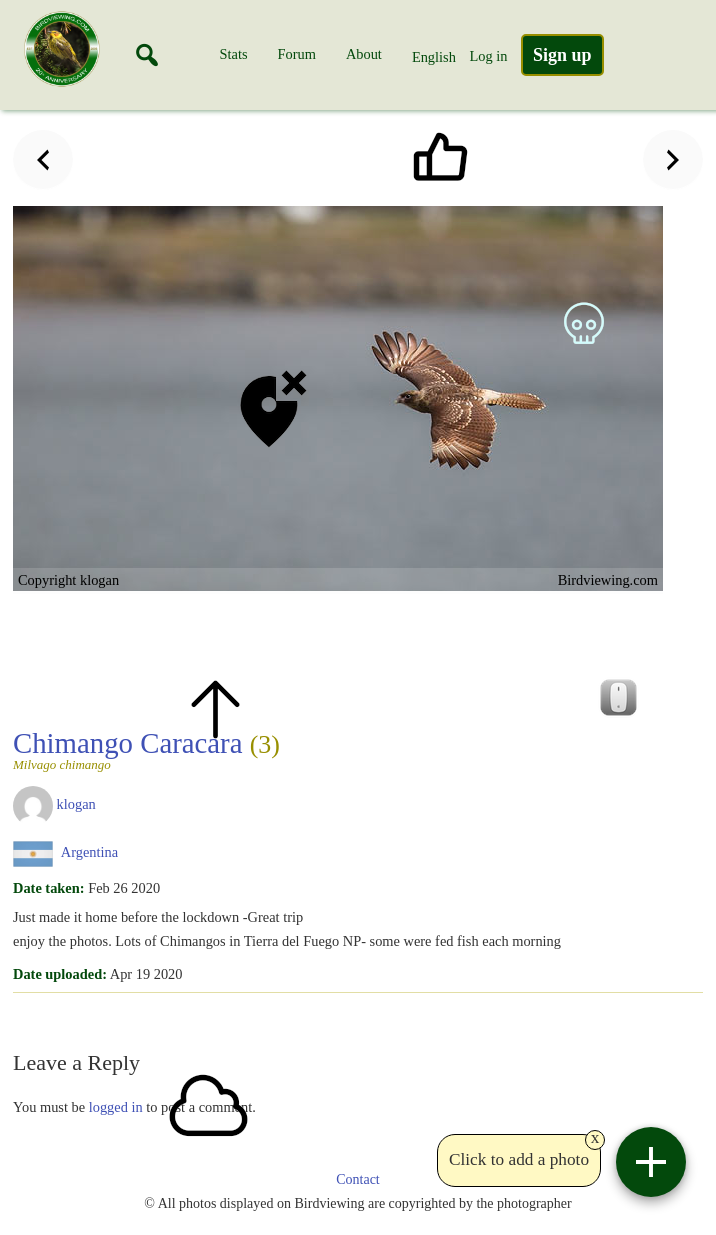 The height and width of the screenshot is (1235, 716). I want to click on like or approve a post, so click(440, 159).